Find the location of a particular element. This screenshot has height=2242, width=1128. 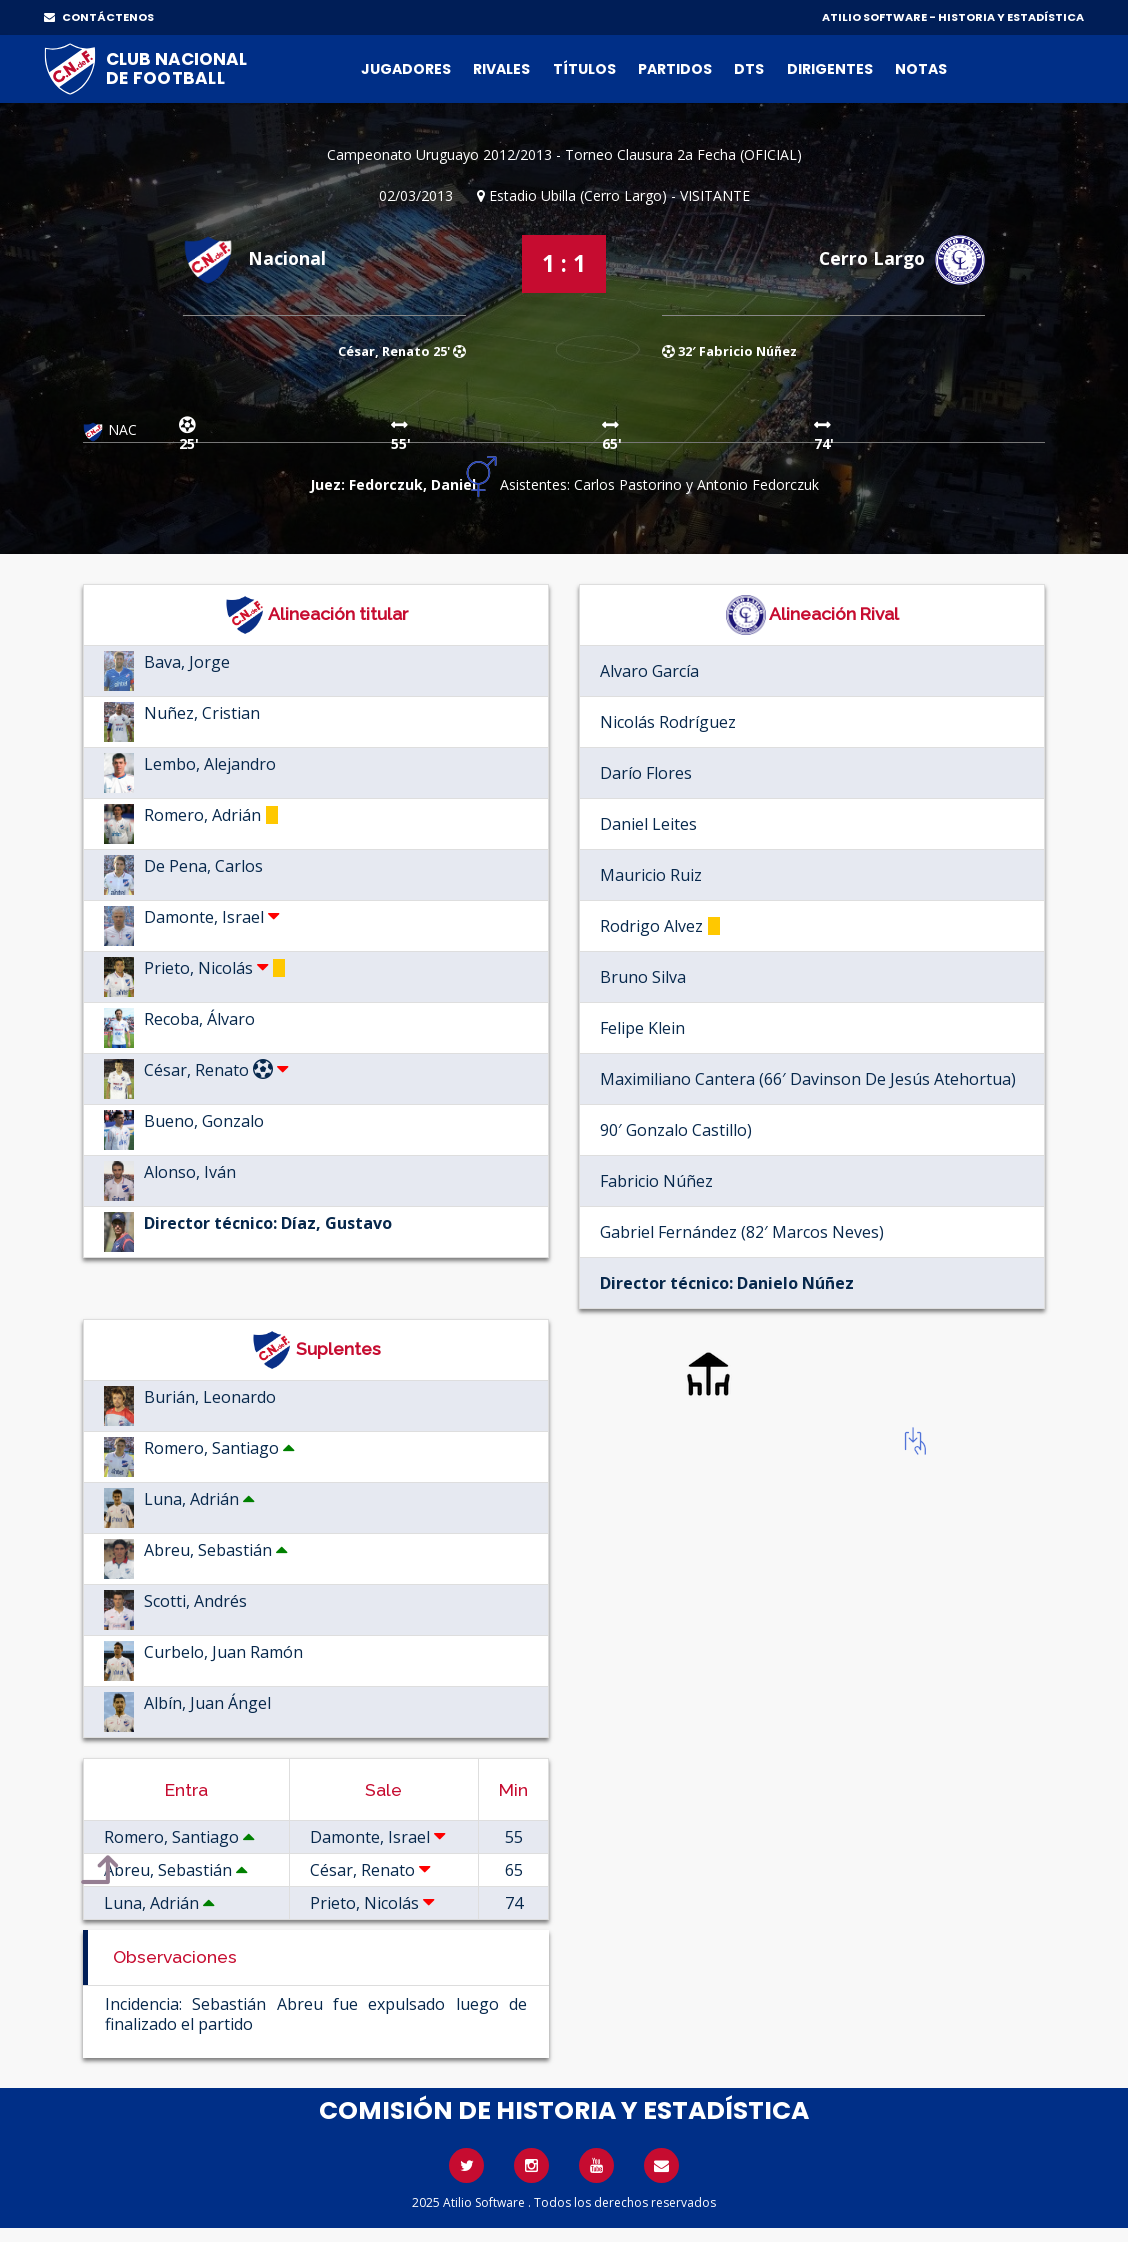

redirect or branch off to a new path is located at coordinates (101, 1871).